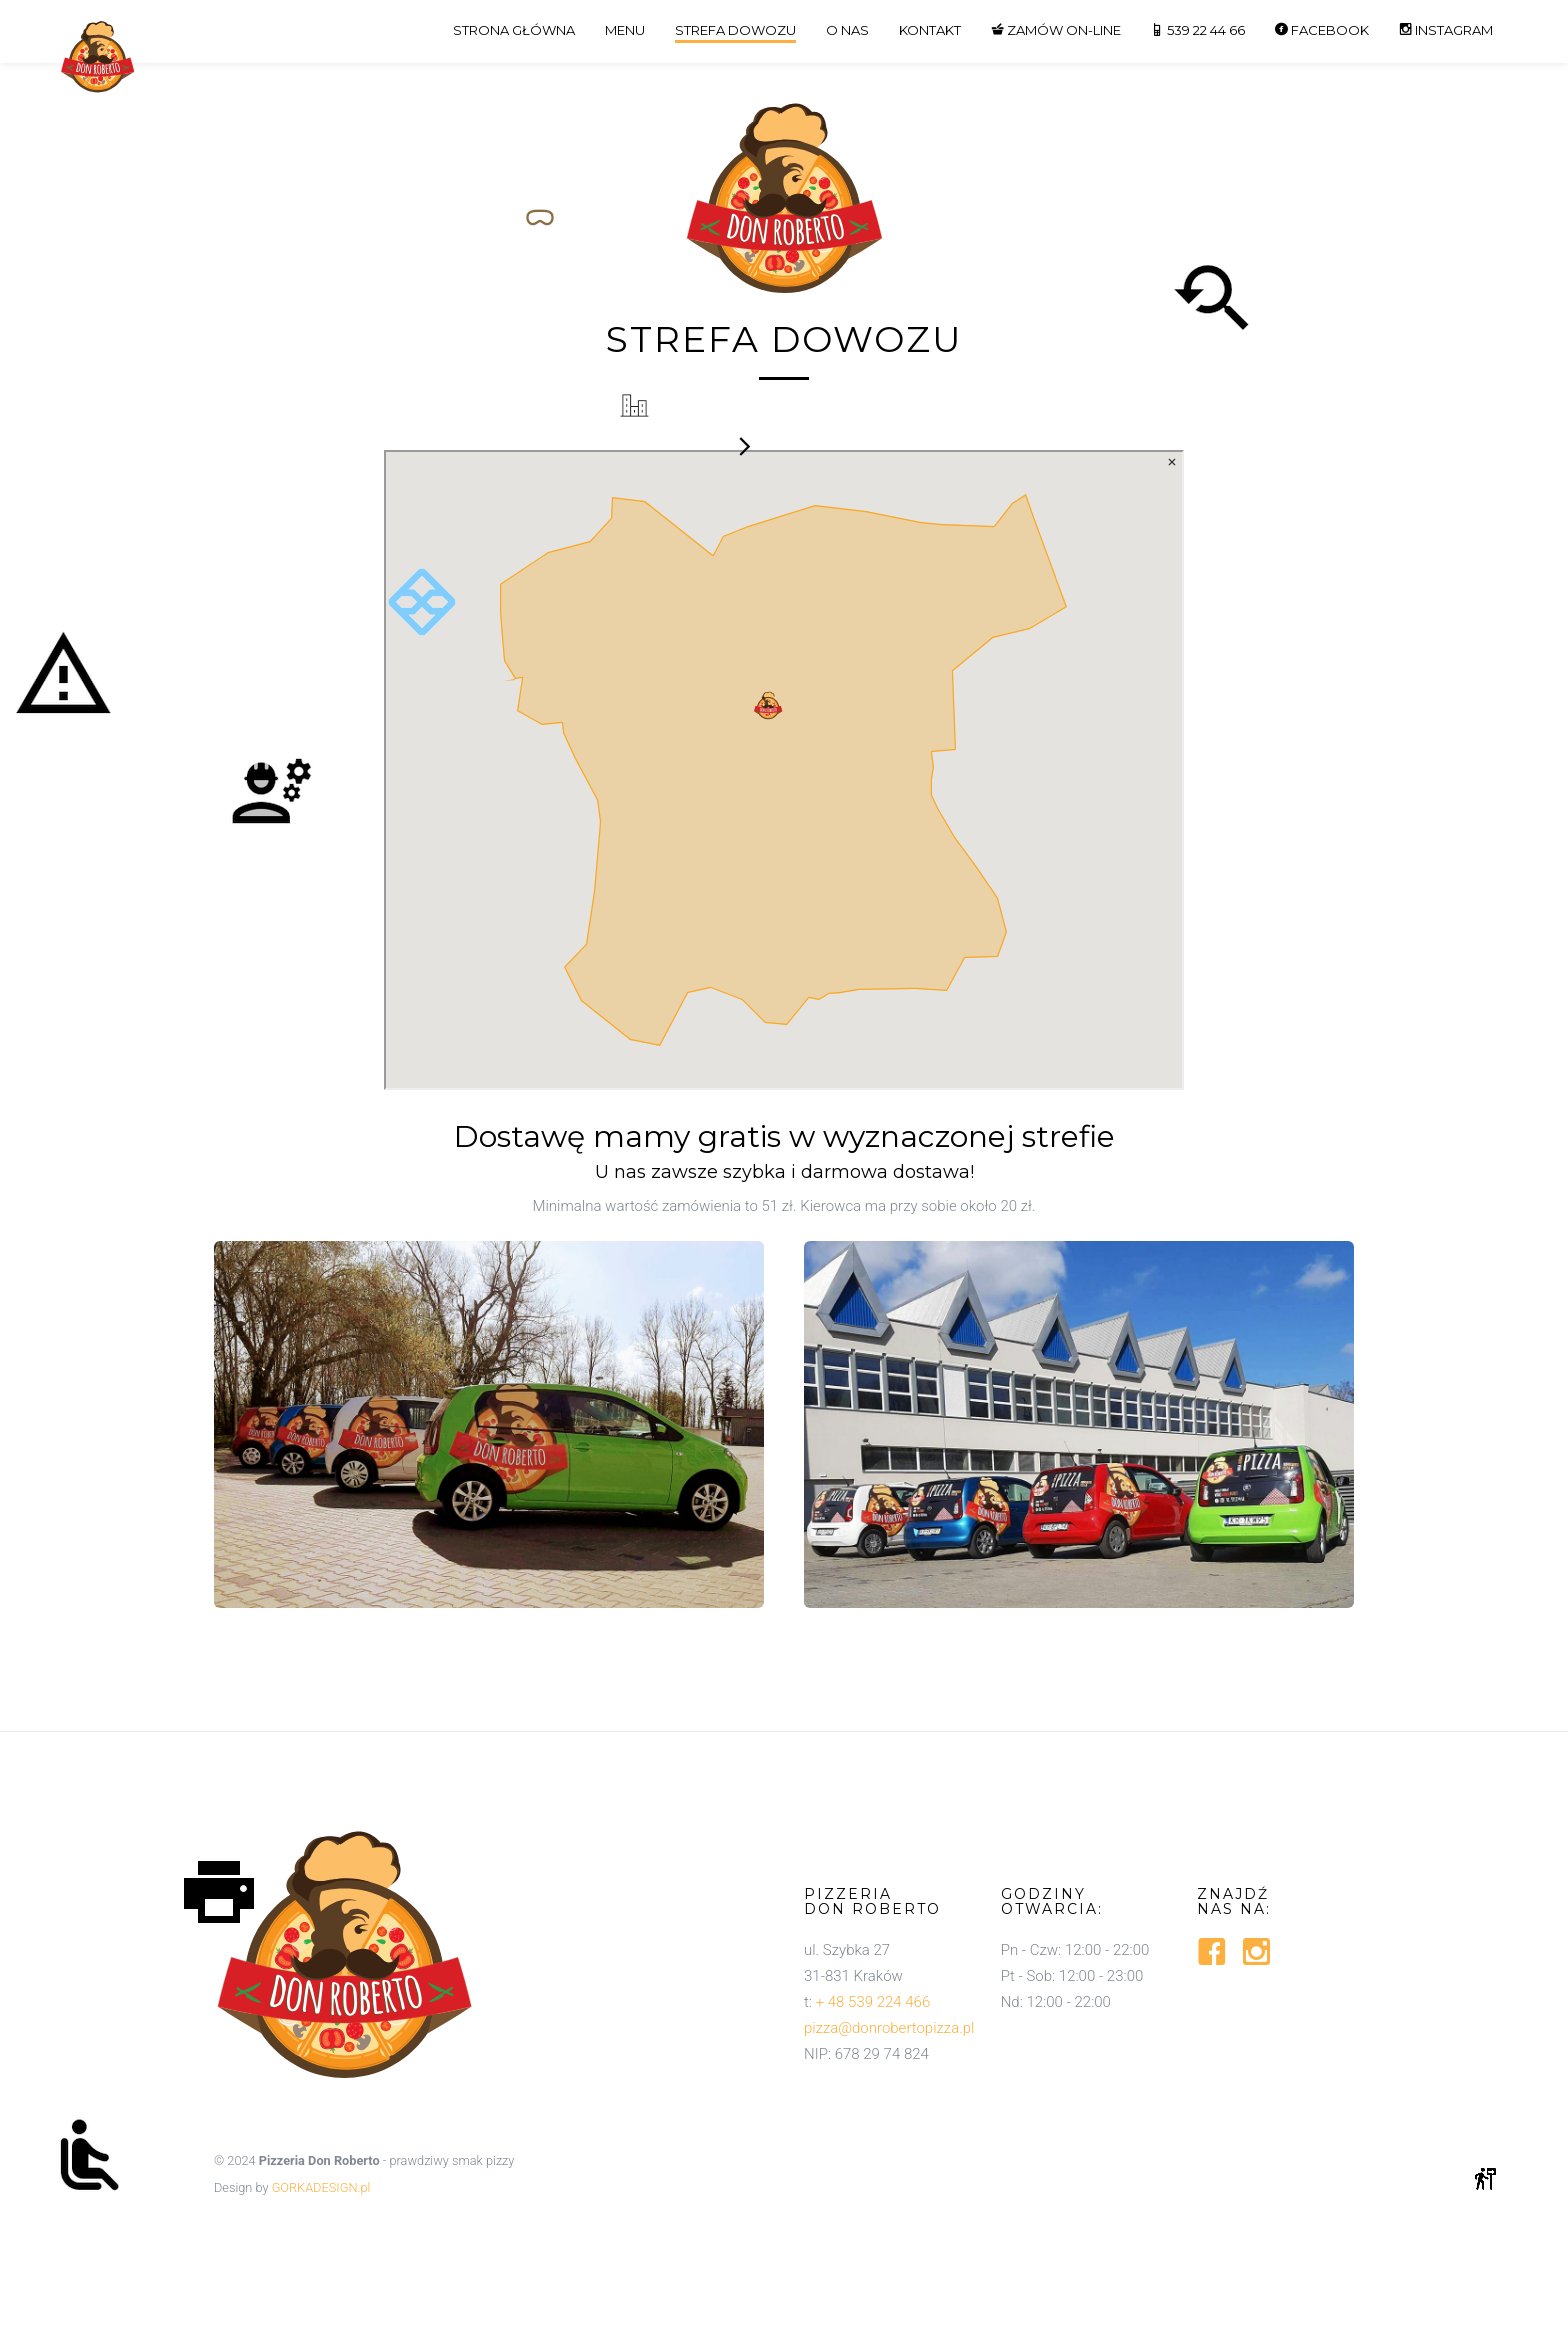 This screenshot has height=2348, width=1568. Describe the element at coordinates (634, 405) in the screenshot. I see `view city or urban locations` at that location.